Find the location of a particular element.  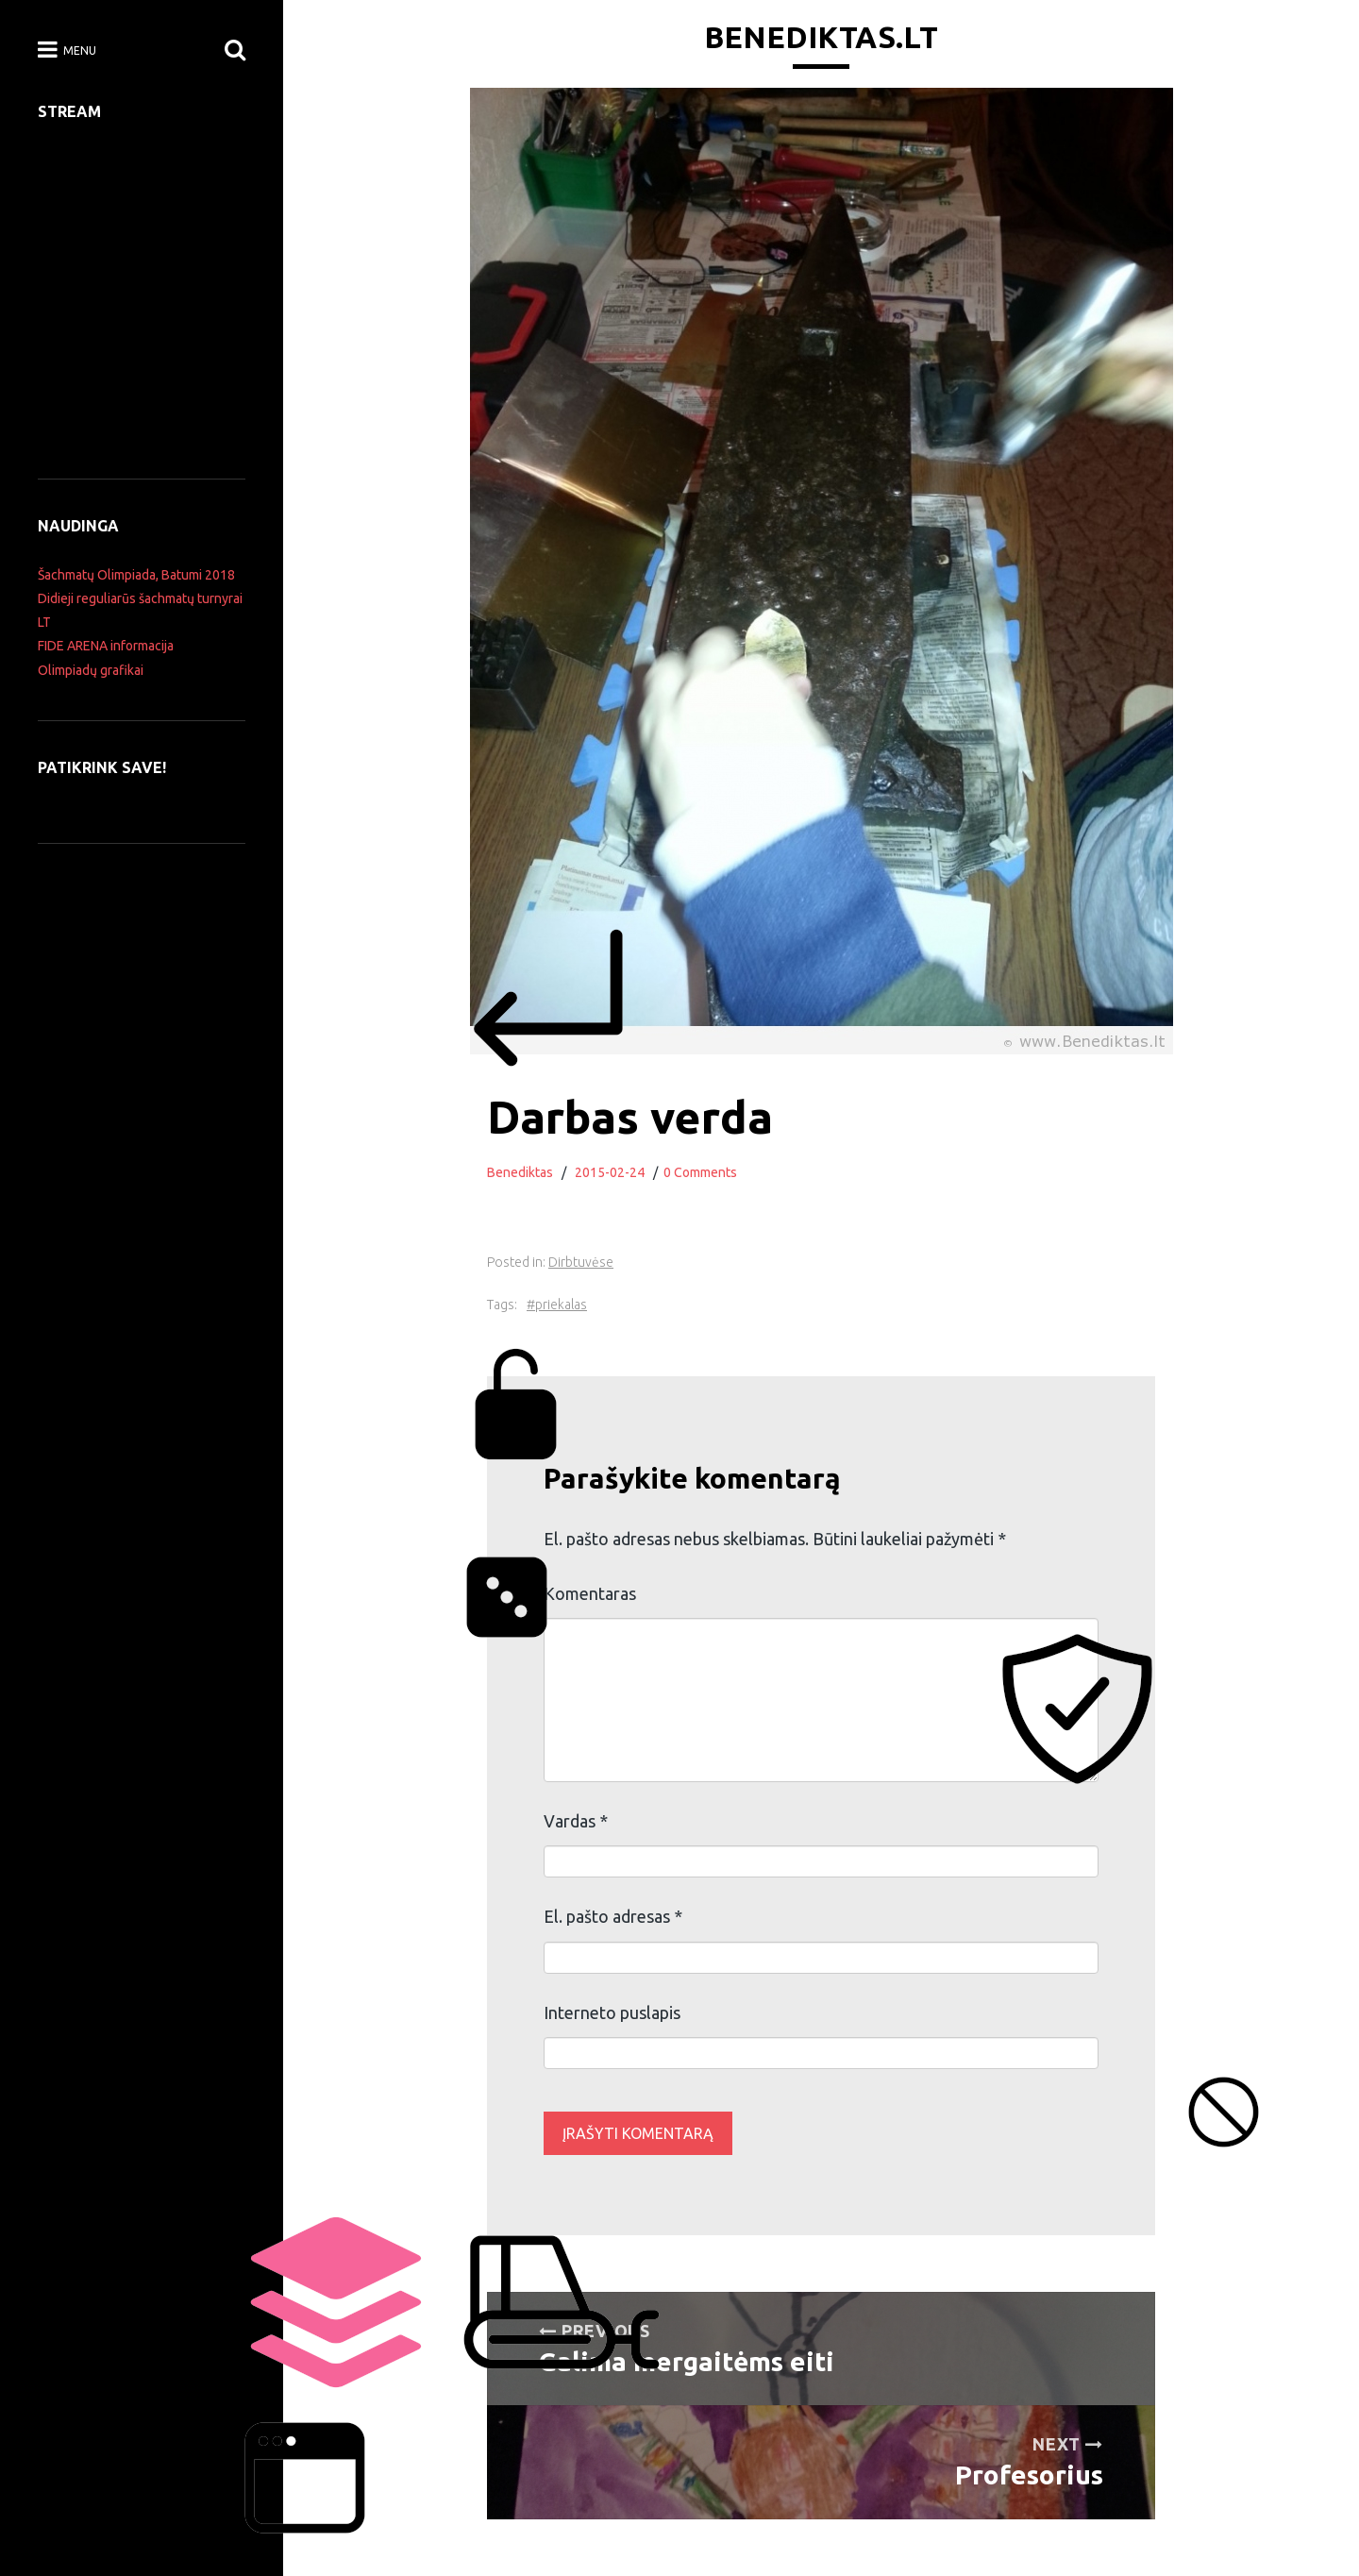

construction or building in progress is located at coordinates (562, 2302).